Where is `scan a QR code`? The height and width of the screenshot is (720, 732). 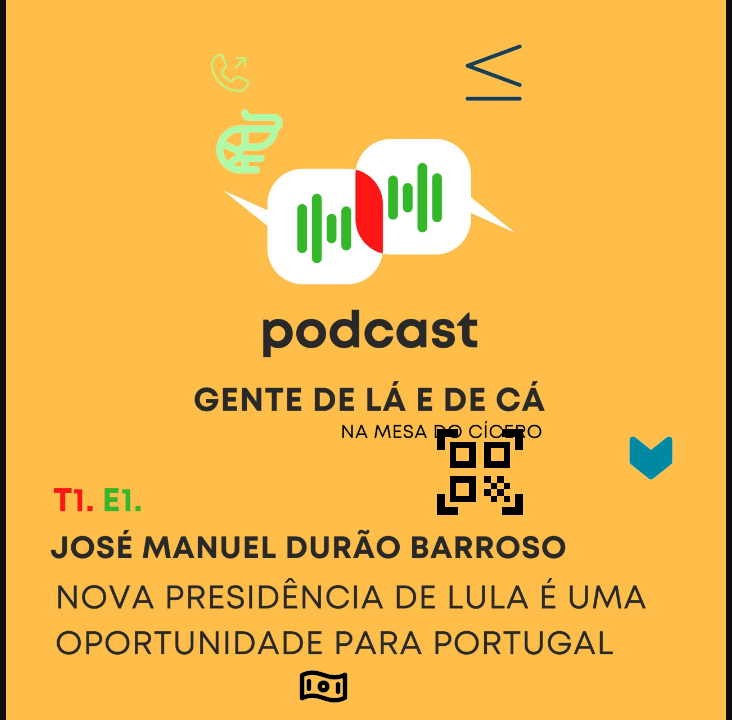
scan a QR code is located at coordinates (480, 472).